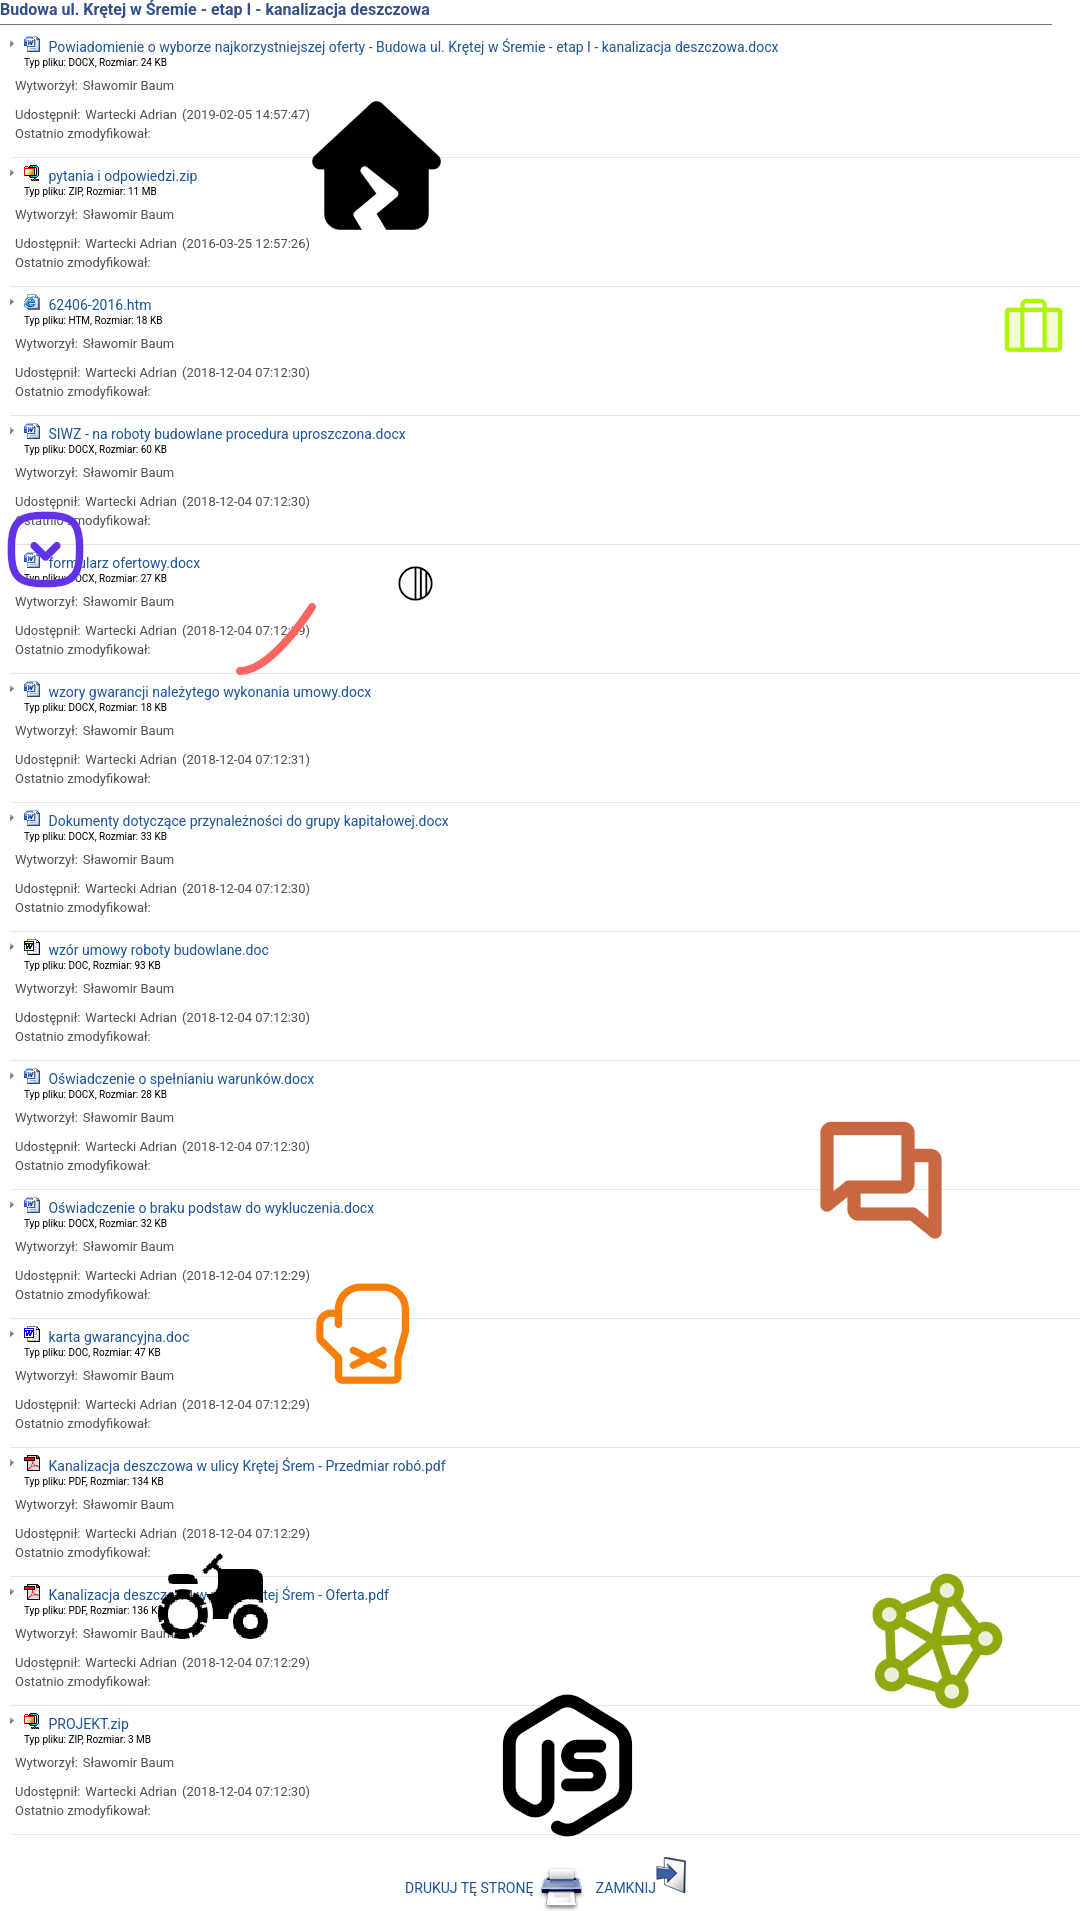 The height and width of the screenshot is (1911, 1085). What do you see at coordinates (935, 1641) in the screenshot?
I see `connect to the fediverse network` at bounding box center [935, 1641].